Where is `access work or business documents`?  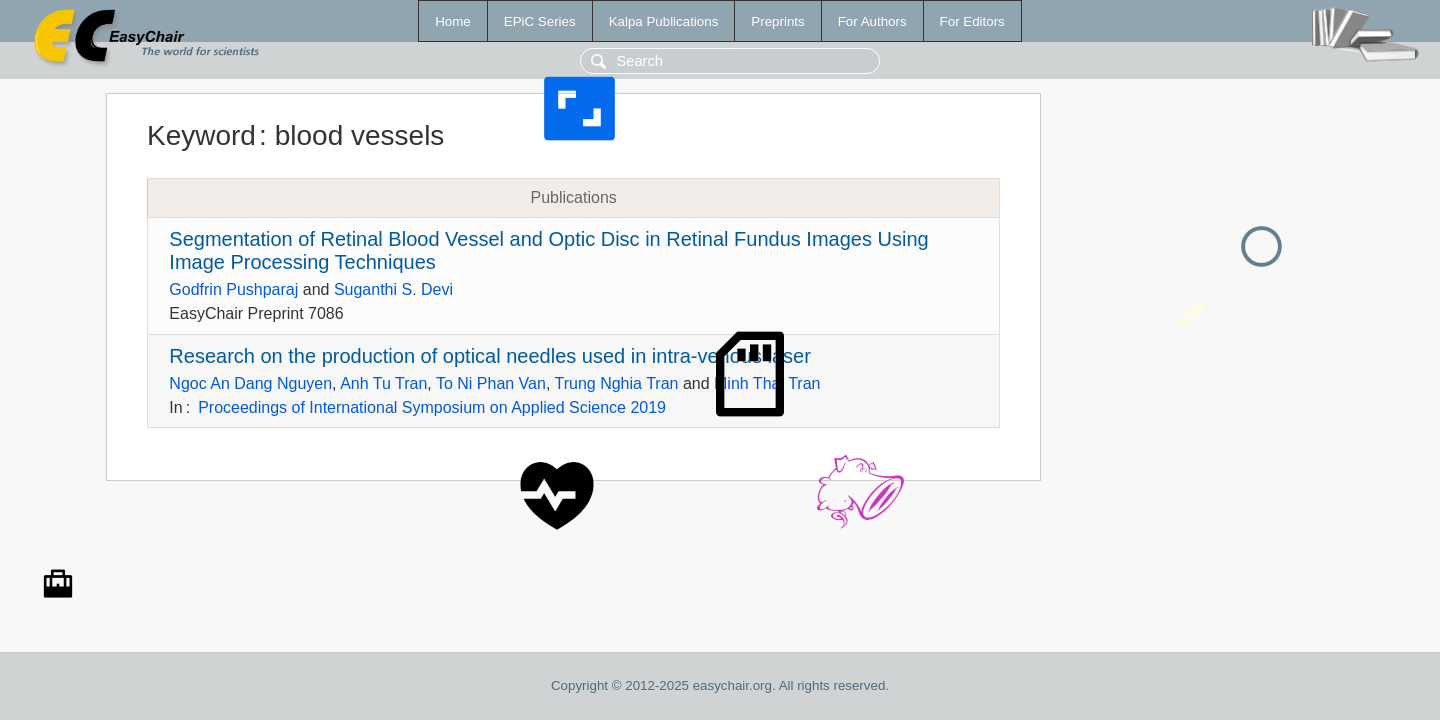 access work or business documents is located at coordinates (58, 585).